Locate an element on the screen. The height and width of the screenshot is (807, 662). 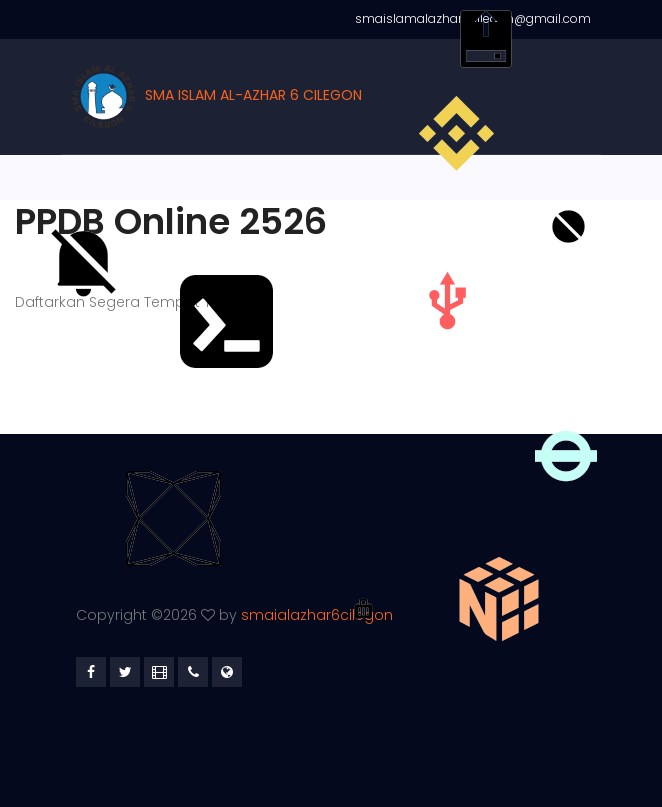
visit the Educative learning platform is located at coordinates (226, 321).